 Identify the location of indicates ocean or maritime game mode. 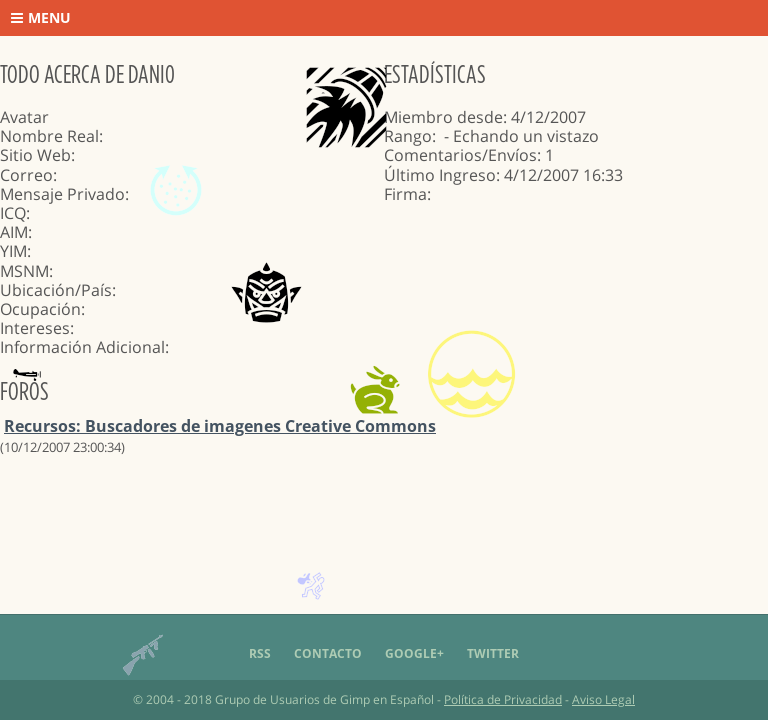
(471, 374).